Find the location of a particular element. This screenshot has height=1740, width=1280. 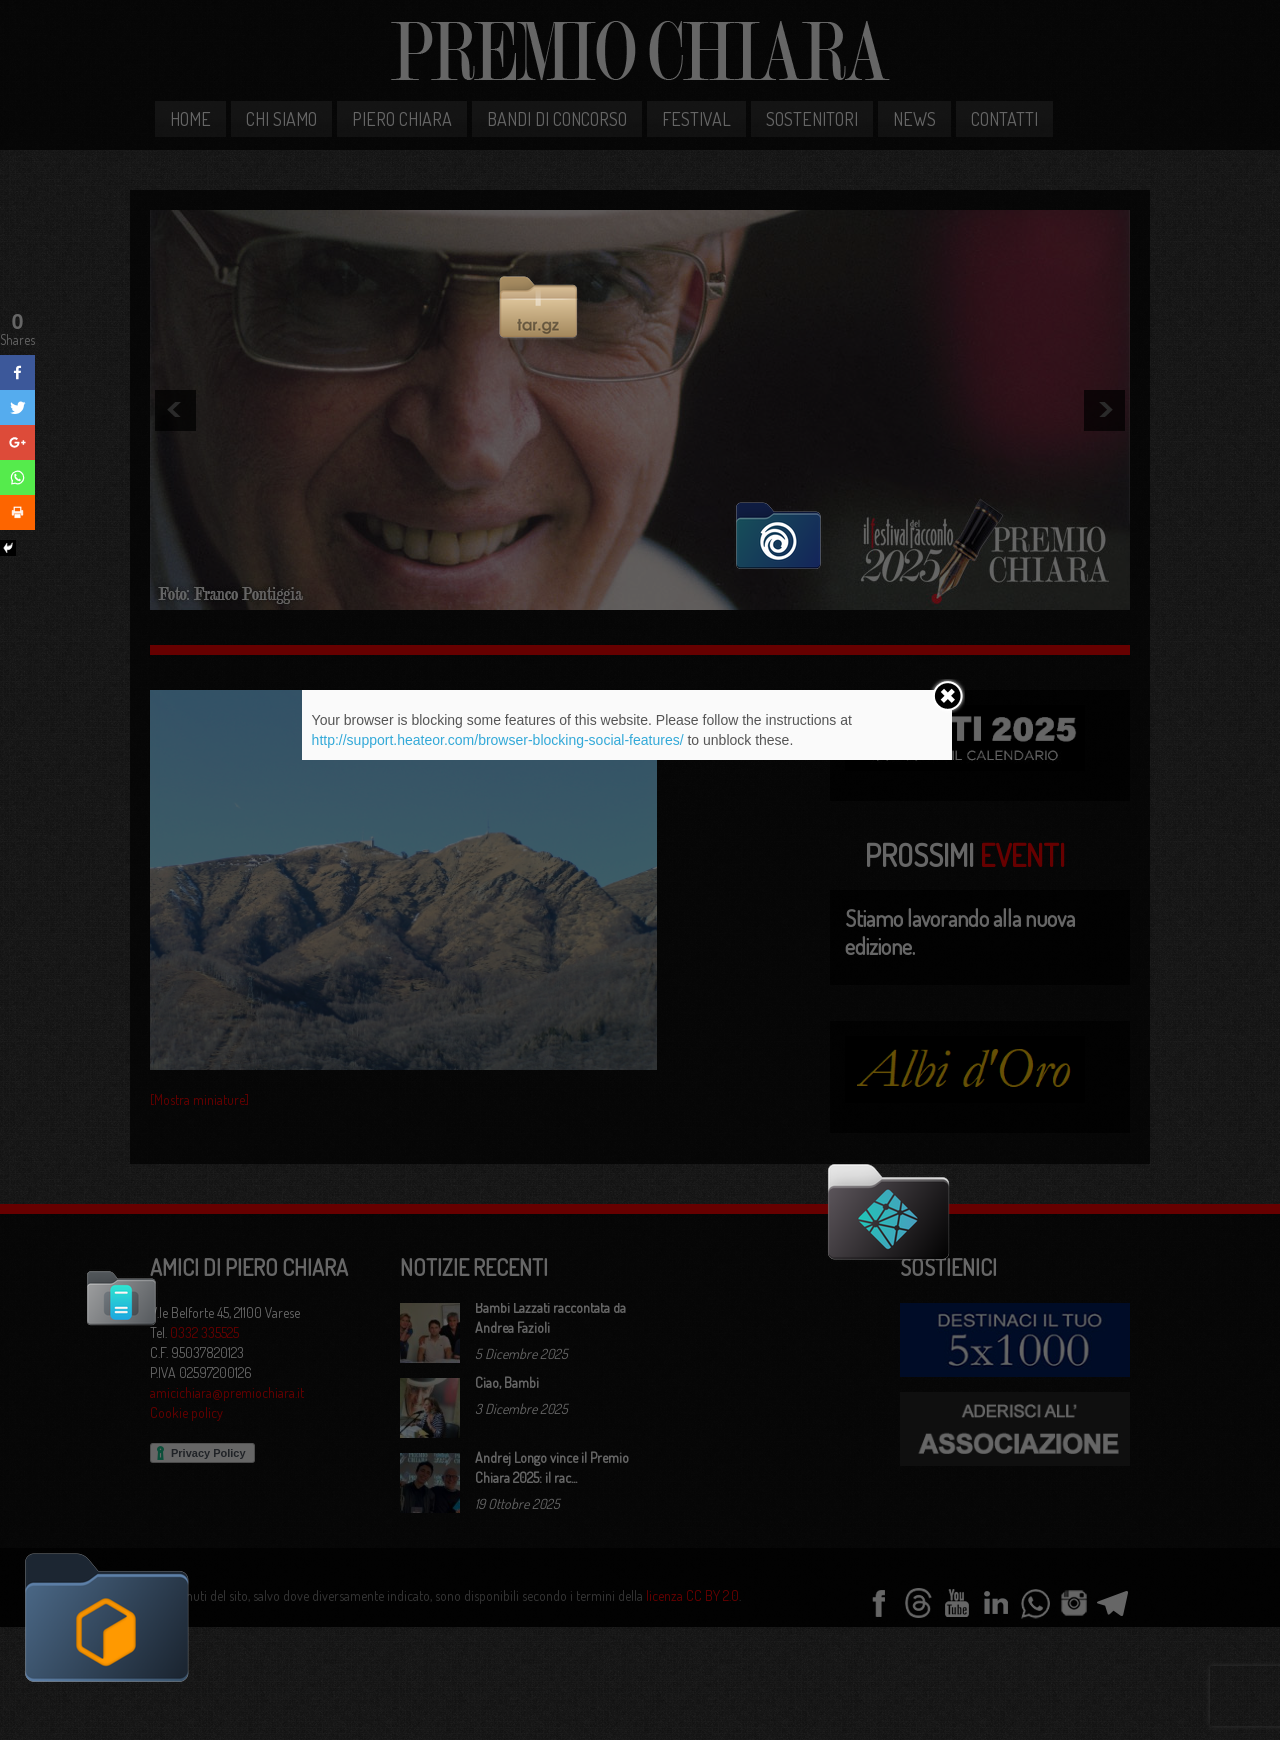

open amazon thinkbox project files is located at coordinates (106, 1622).